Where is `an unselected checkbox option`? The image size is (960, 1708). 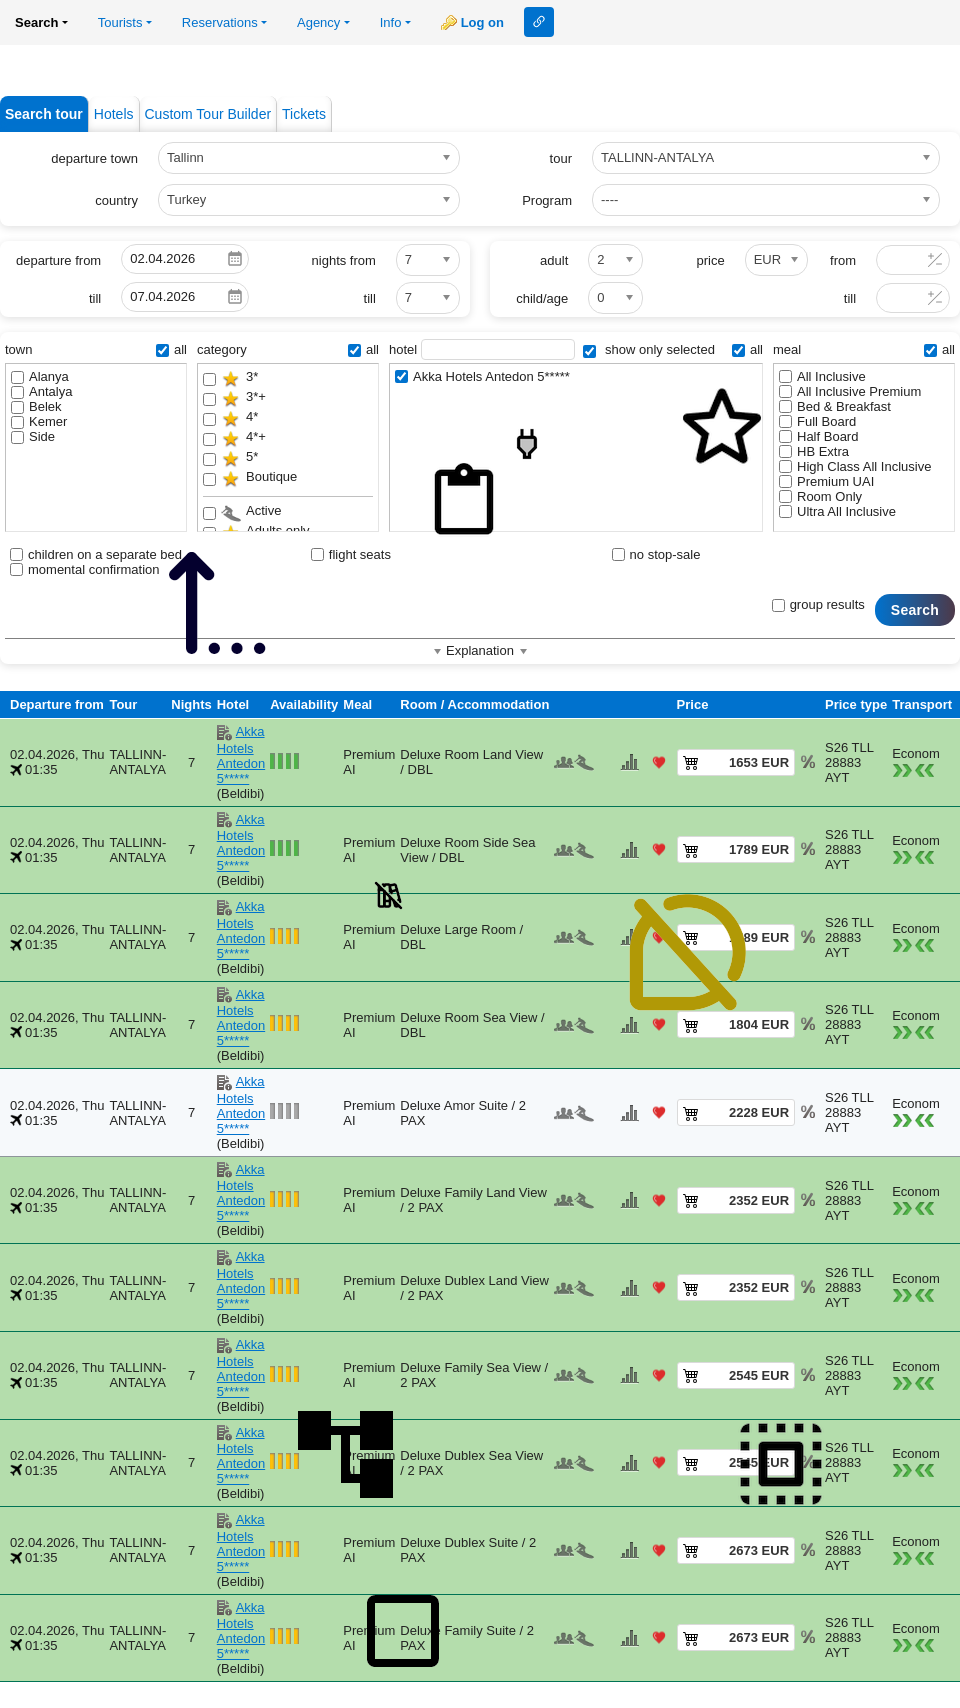 an unselected checkbox option is located at coordinates (403, 1631).